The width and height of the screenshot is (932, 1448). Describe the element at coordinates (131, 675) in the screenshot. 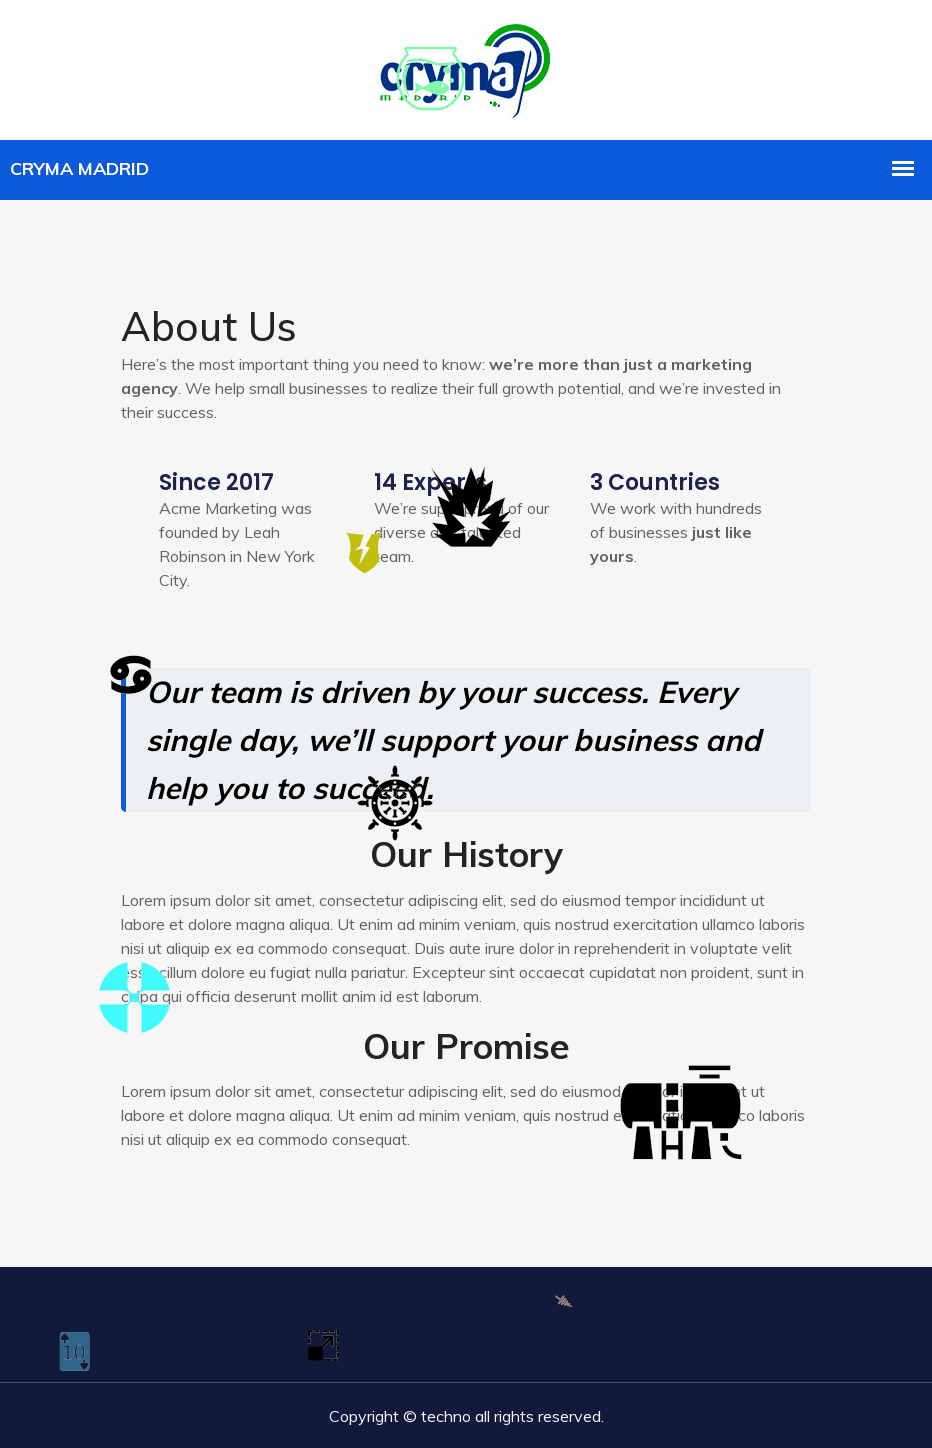

I see `view cancer zodiac sign information` at that location.